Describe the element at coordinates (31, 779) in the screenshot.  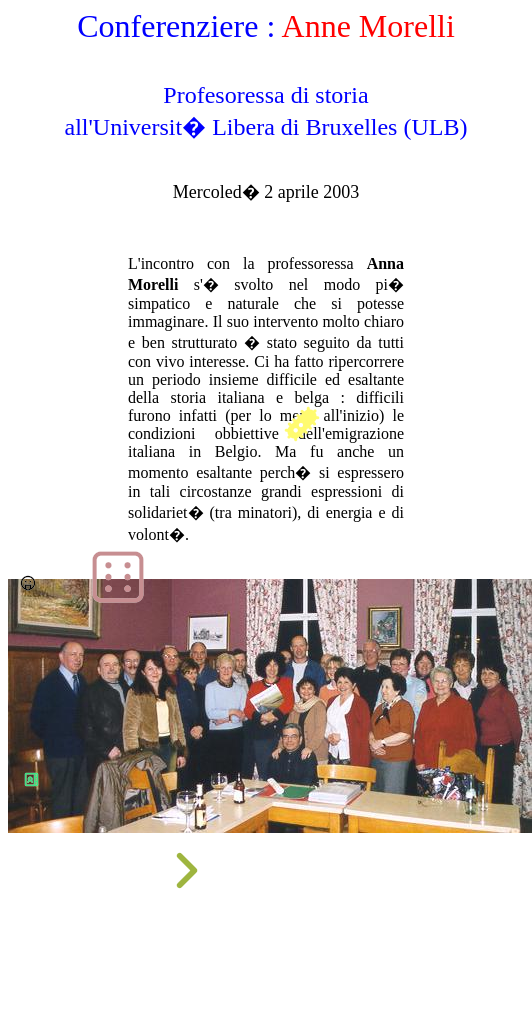
I see `open your contacts or address book` at that location.